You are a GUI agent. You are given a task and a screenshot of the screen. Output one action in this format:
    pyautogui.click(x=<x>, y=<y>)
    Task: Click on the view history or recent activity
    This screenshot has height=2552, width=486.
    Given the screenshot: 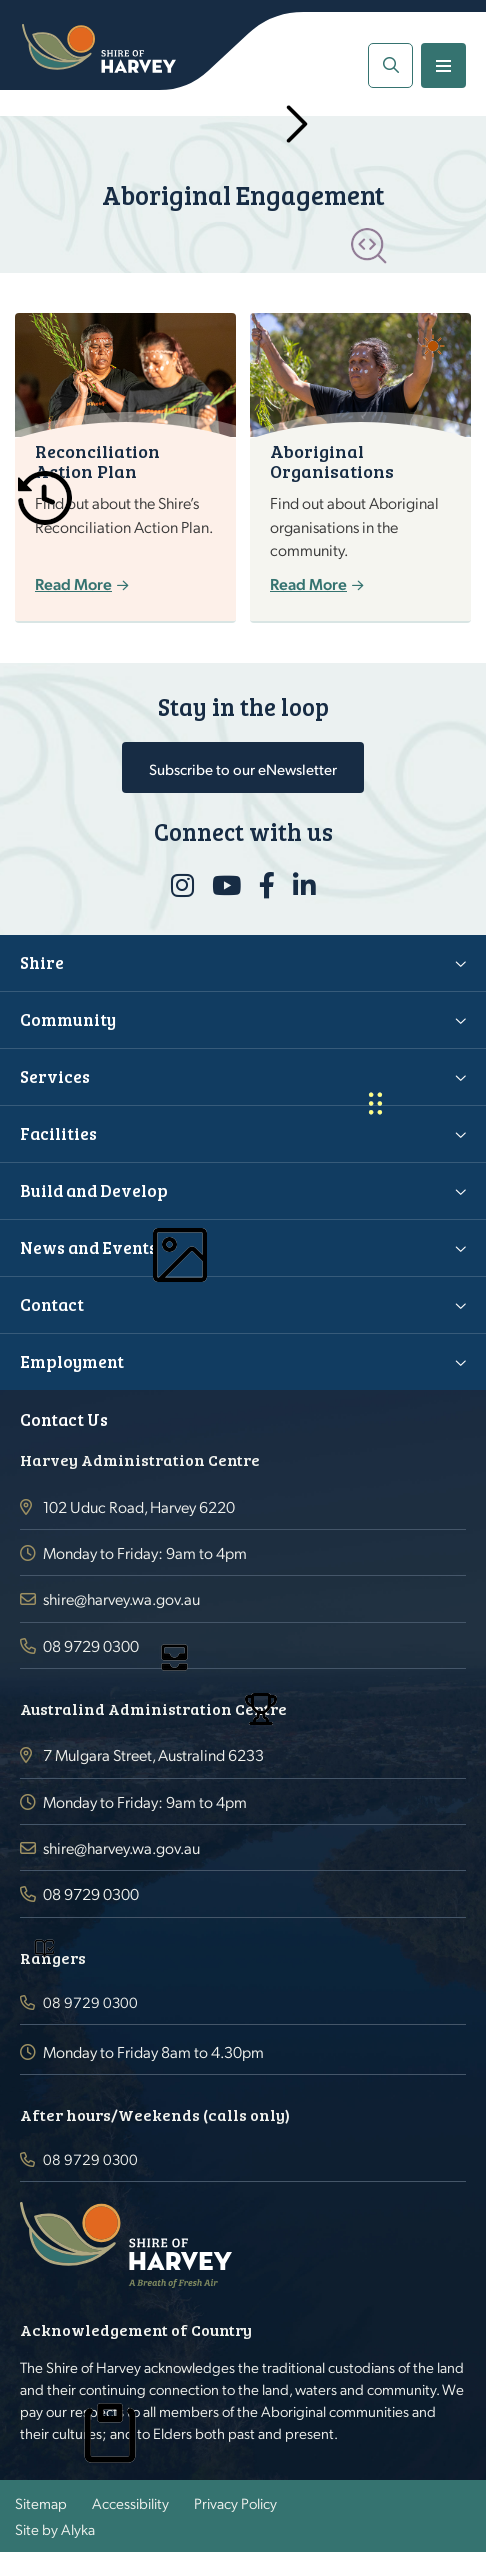 What is the action you would take?
    pyautogui.click(x=45, y=498)
    